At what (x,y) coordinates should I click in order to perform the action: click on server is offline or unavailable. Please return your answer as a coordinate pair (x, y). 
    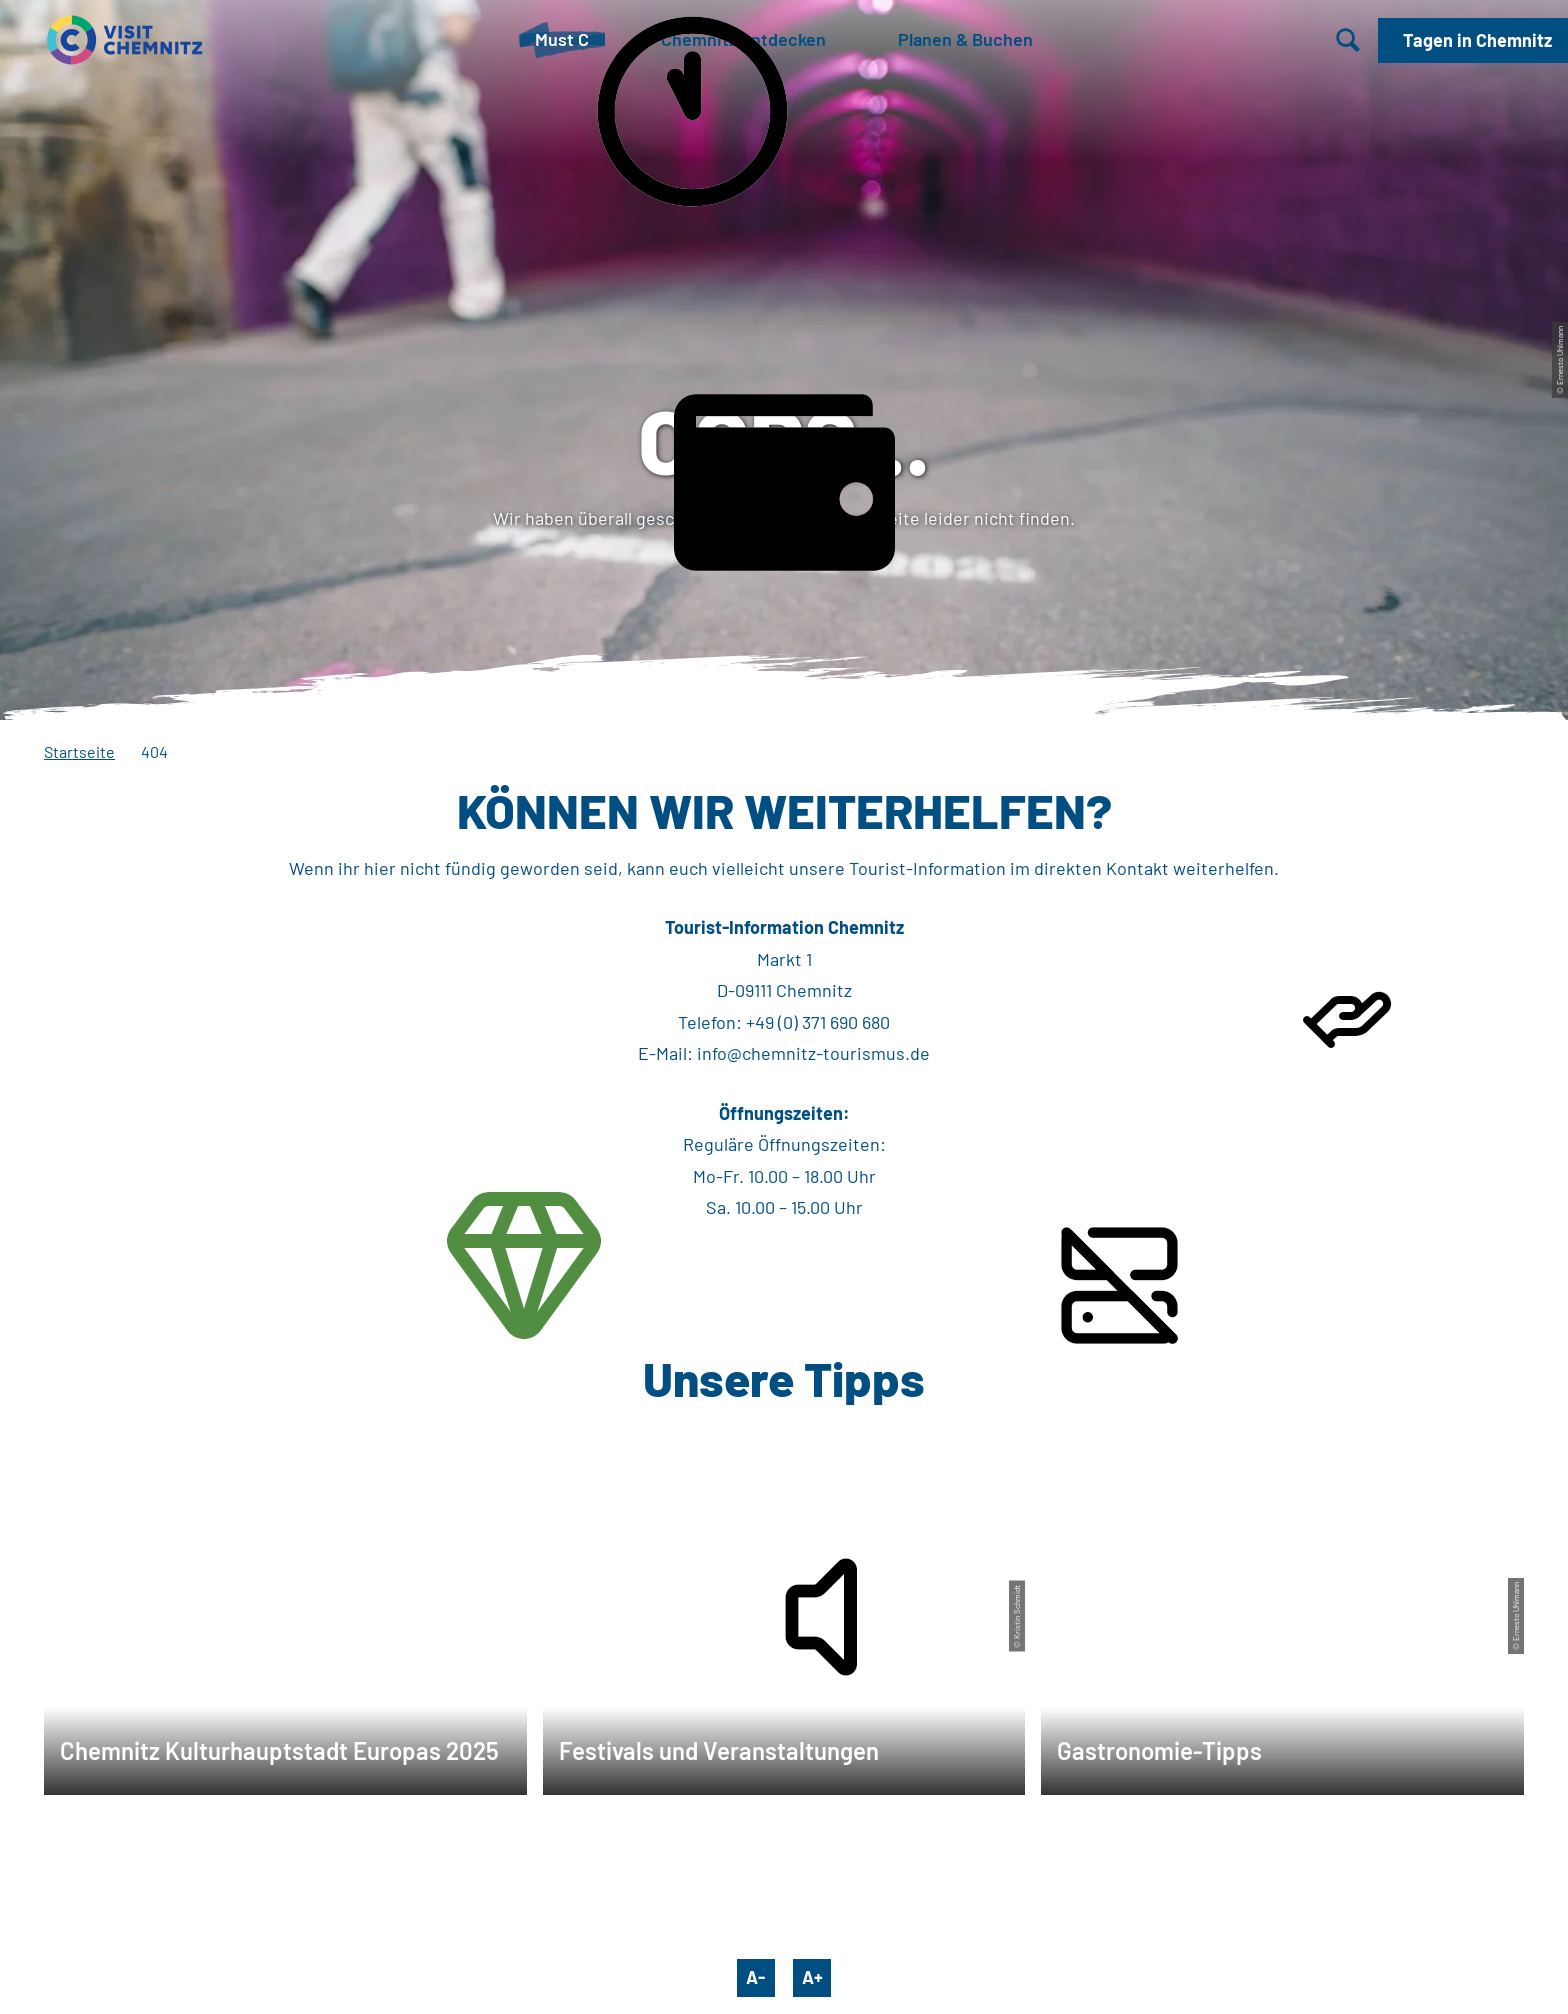
    Looking at the image, I should click on (1119, 1285).